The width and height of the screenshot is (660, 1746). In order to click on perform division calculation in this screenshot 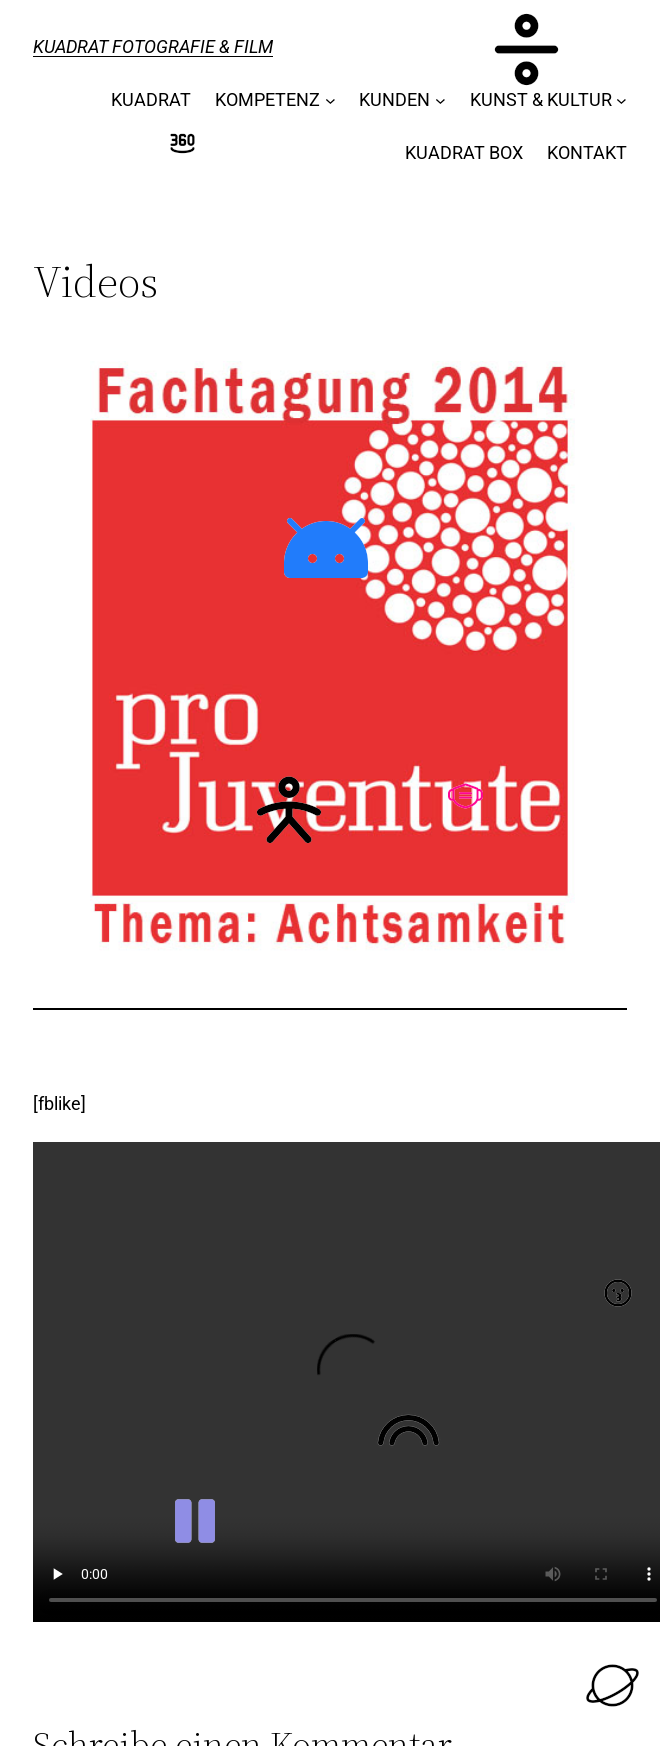, I will do `click(526, 49)`.